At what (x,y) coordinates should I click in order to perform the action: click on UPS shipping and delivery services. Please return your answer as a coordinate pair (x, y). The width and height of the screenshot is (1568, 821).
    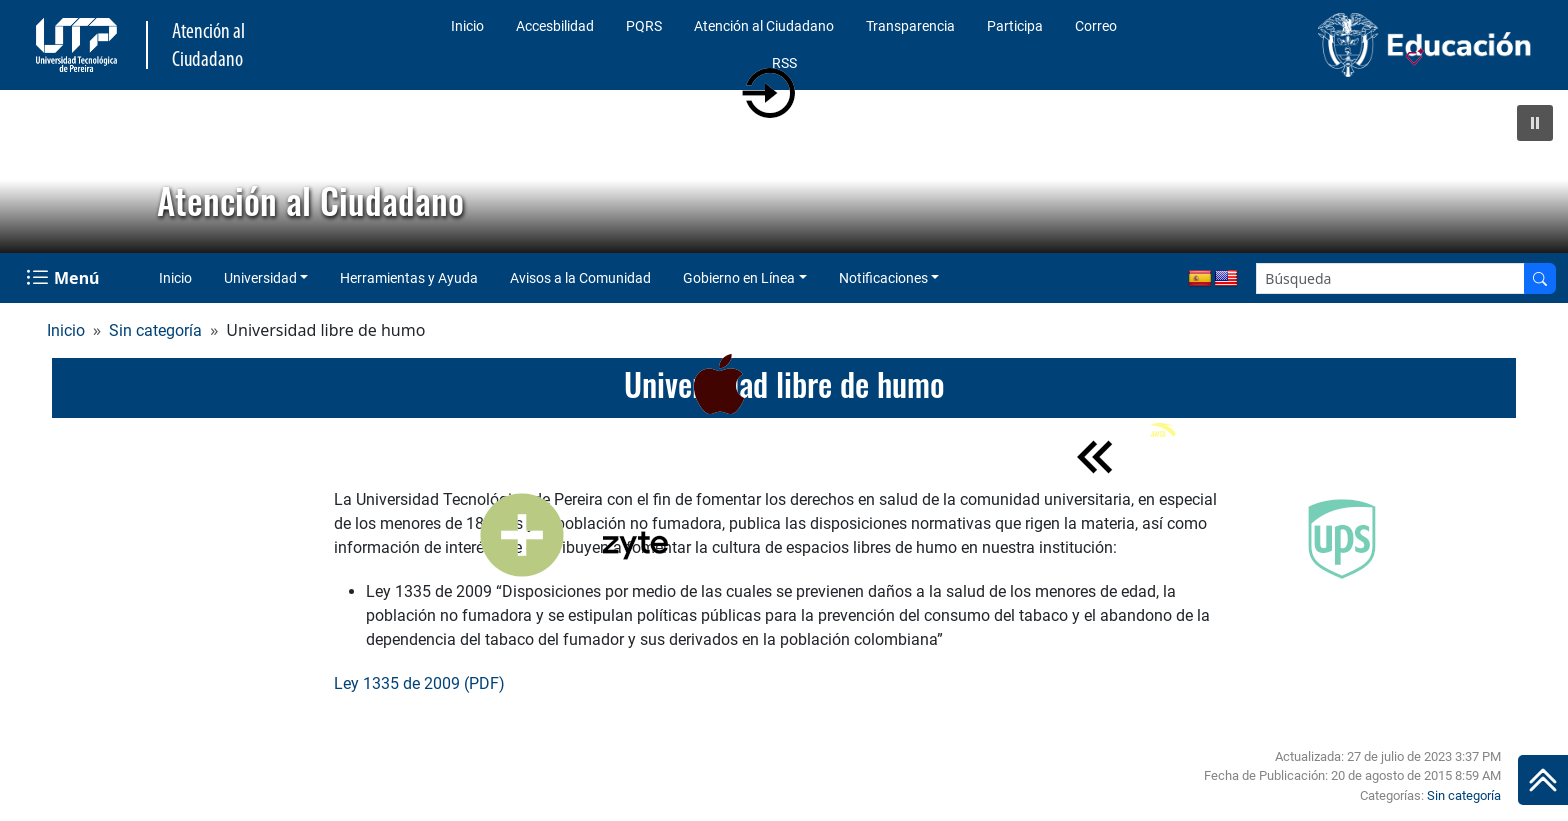
    Looking at the image, I should click on (1342, 539).